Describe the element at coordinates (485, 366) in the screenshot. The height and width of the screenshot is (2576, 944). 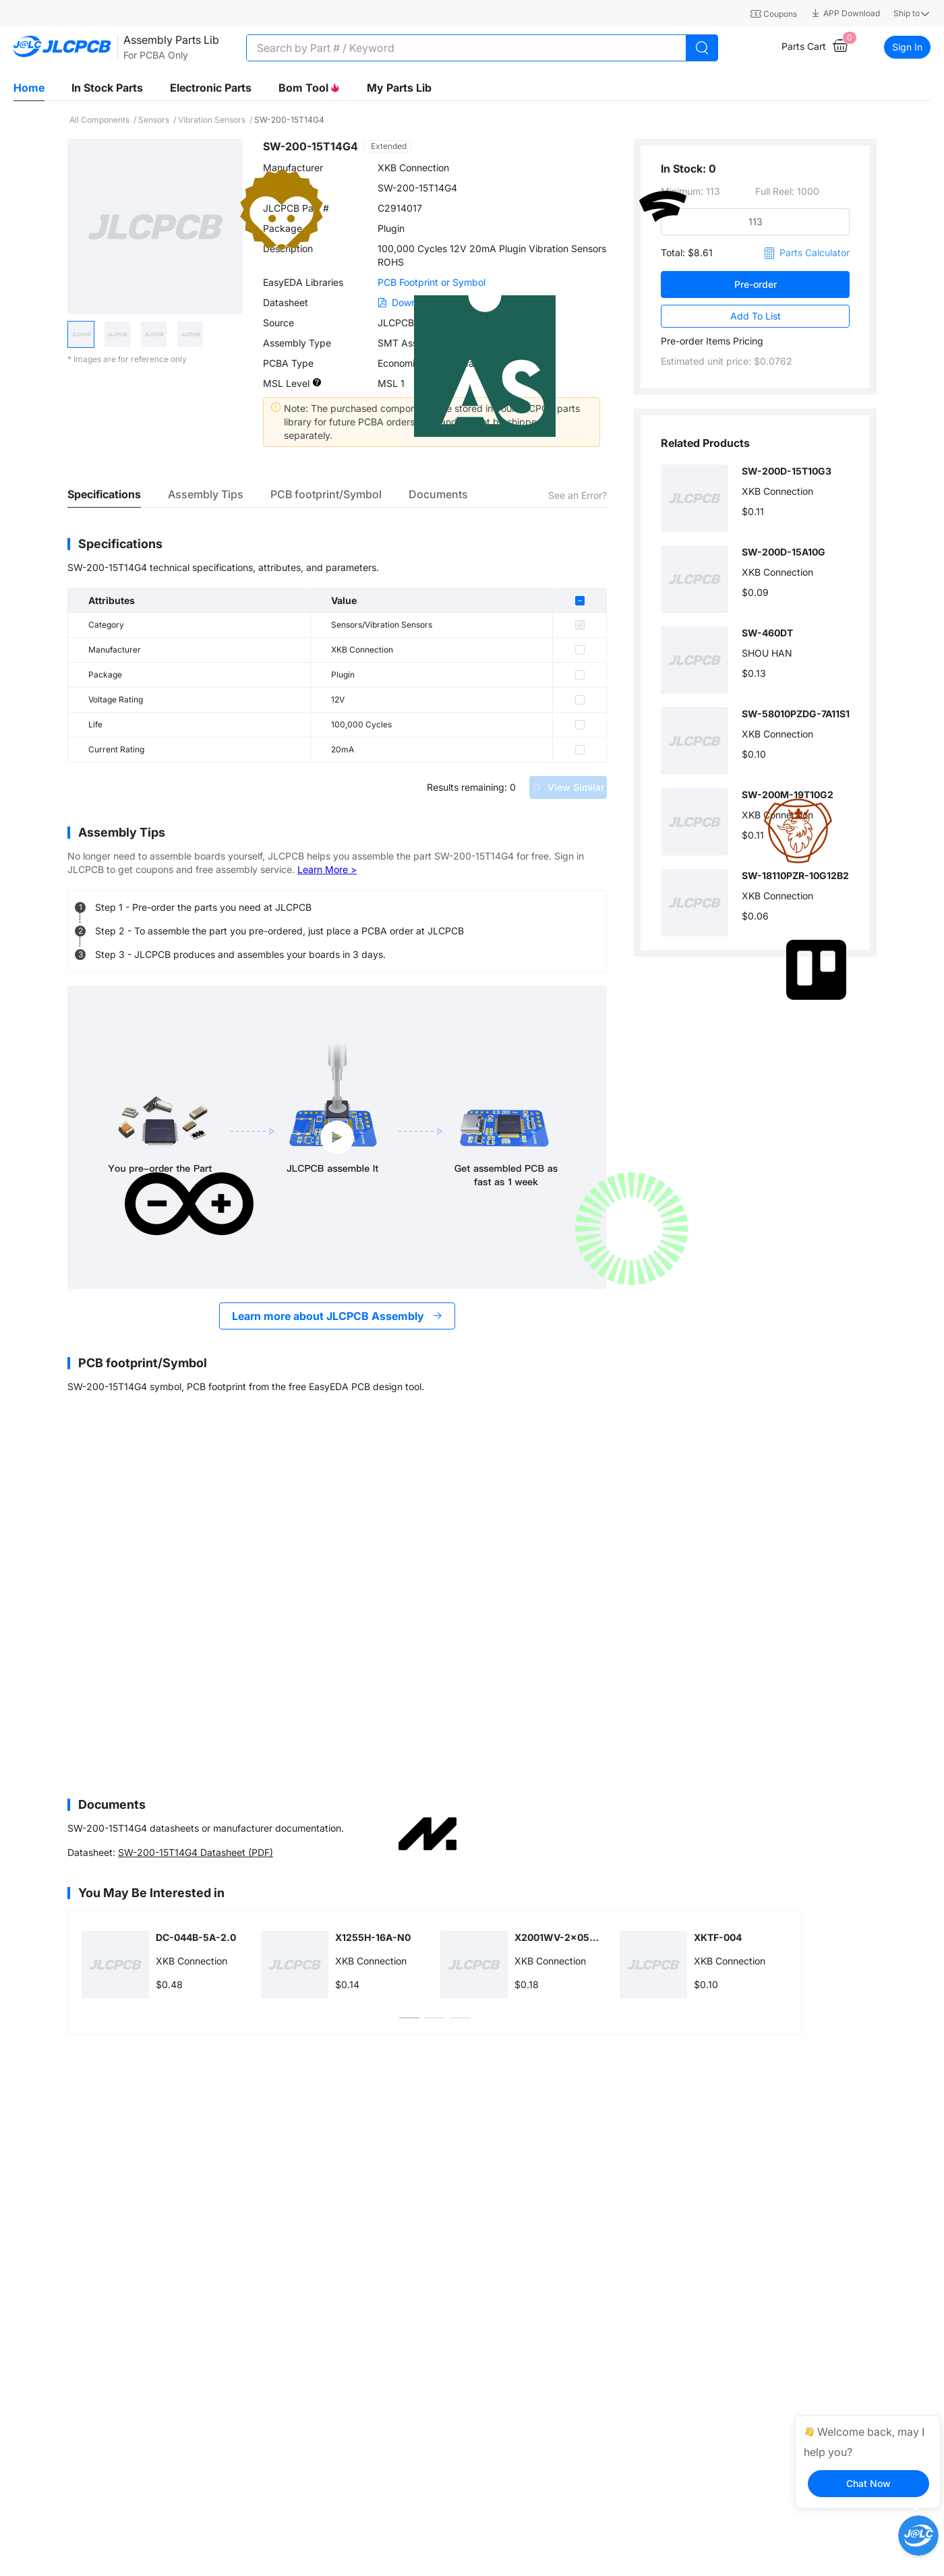
I see `AssemblyScript programming language logo` at that location.